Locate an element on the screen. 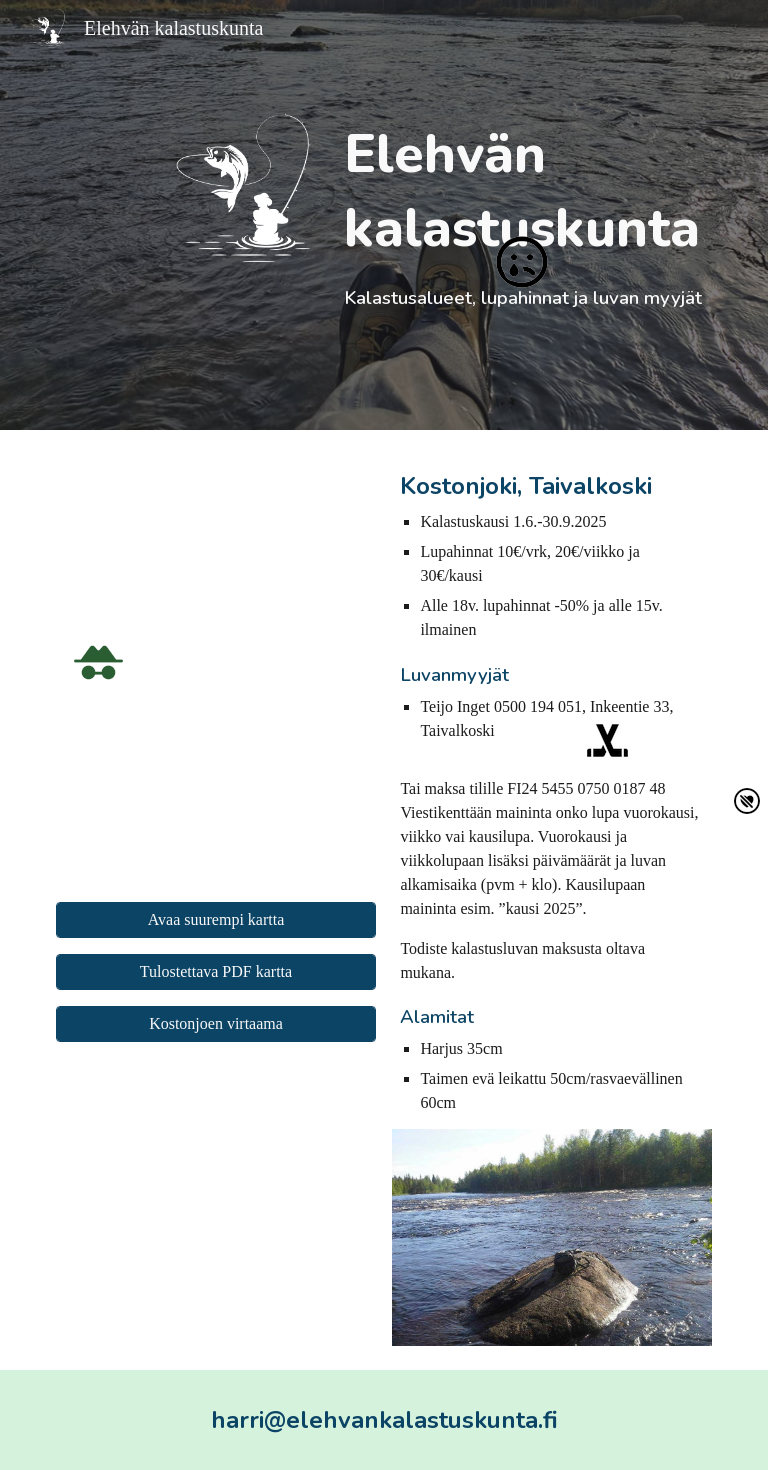  indicates an error or something went wrong is located at coordinates (522, 262).